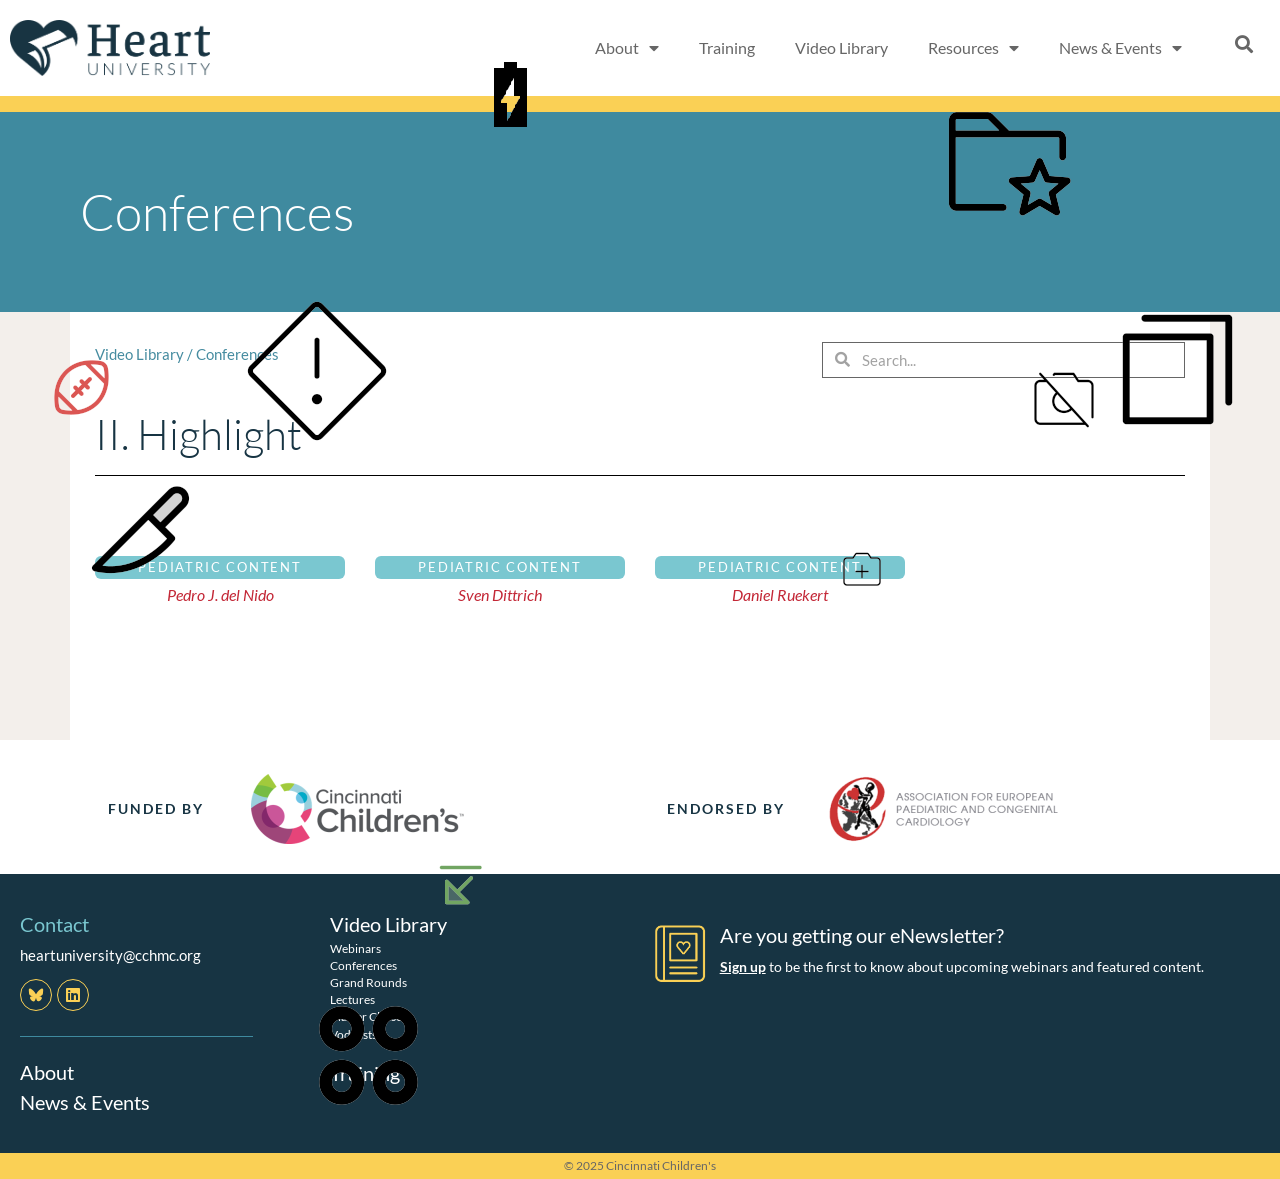  I want to click on copy to clipboard, so click(1177, 369).